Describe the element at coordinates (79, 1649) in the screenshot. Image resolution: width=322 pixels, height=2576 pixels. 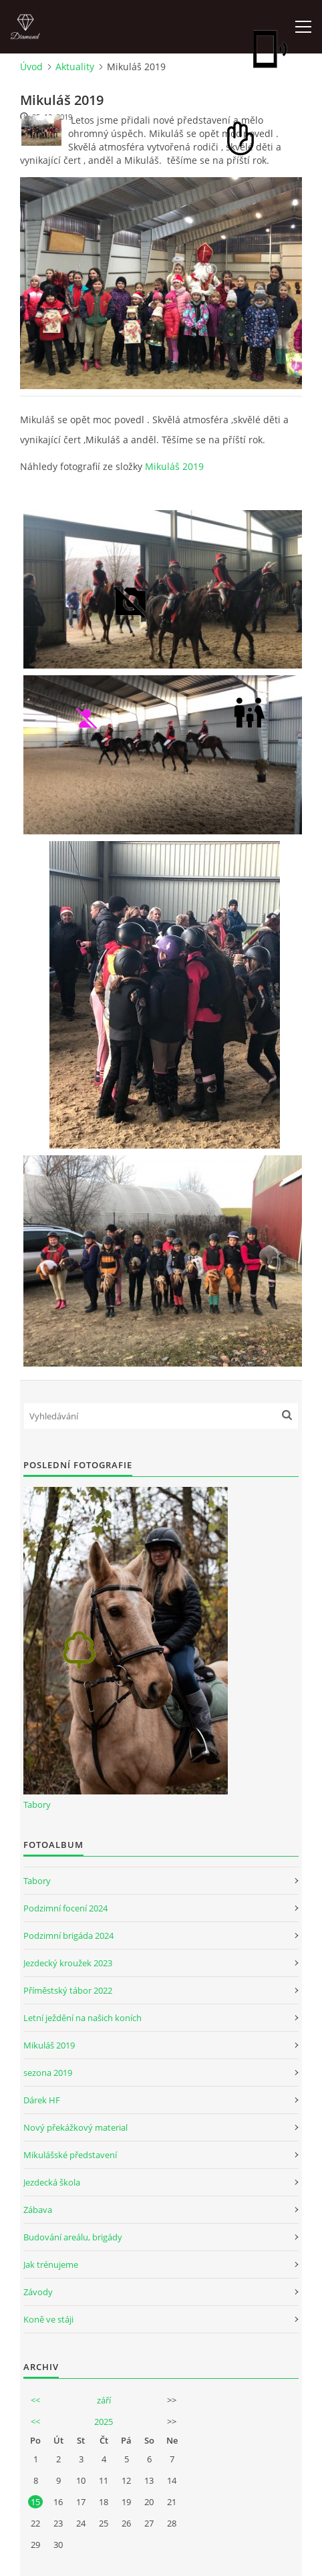
I see `view parks or nature areas on a map` at that location.